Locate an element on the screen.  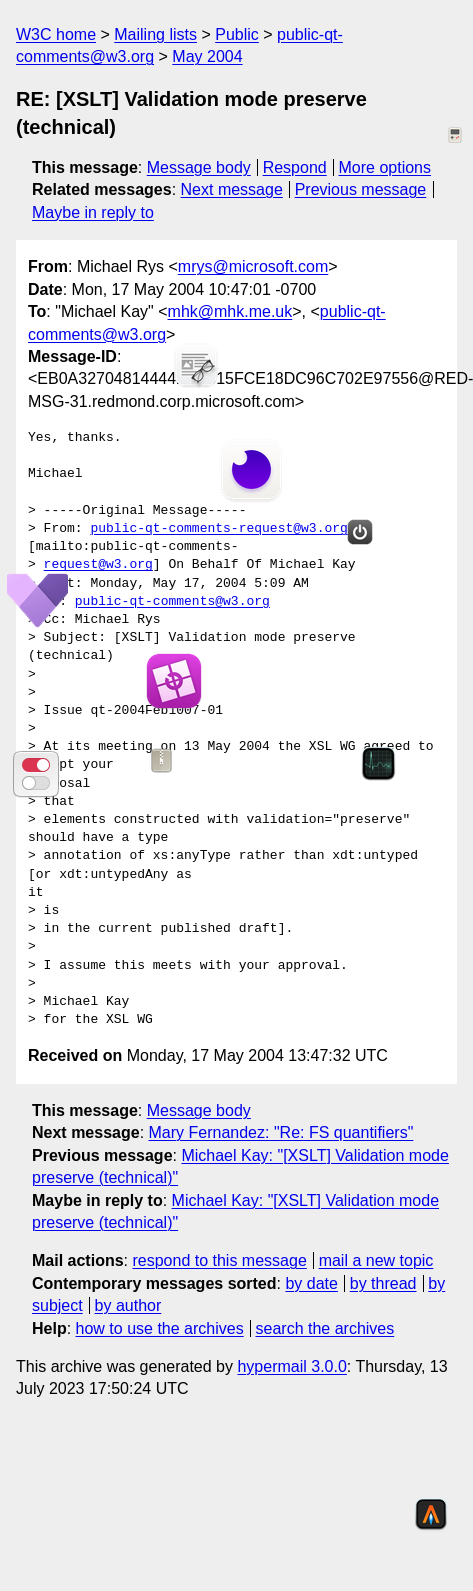
open session or power settings is located at coordinates (360, 532).